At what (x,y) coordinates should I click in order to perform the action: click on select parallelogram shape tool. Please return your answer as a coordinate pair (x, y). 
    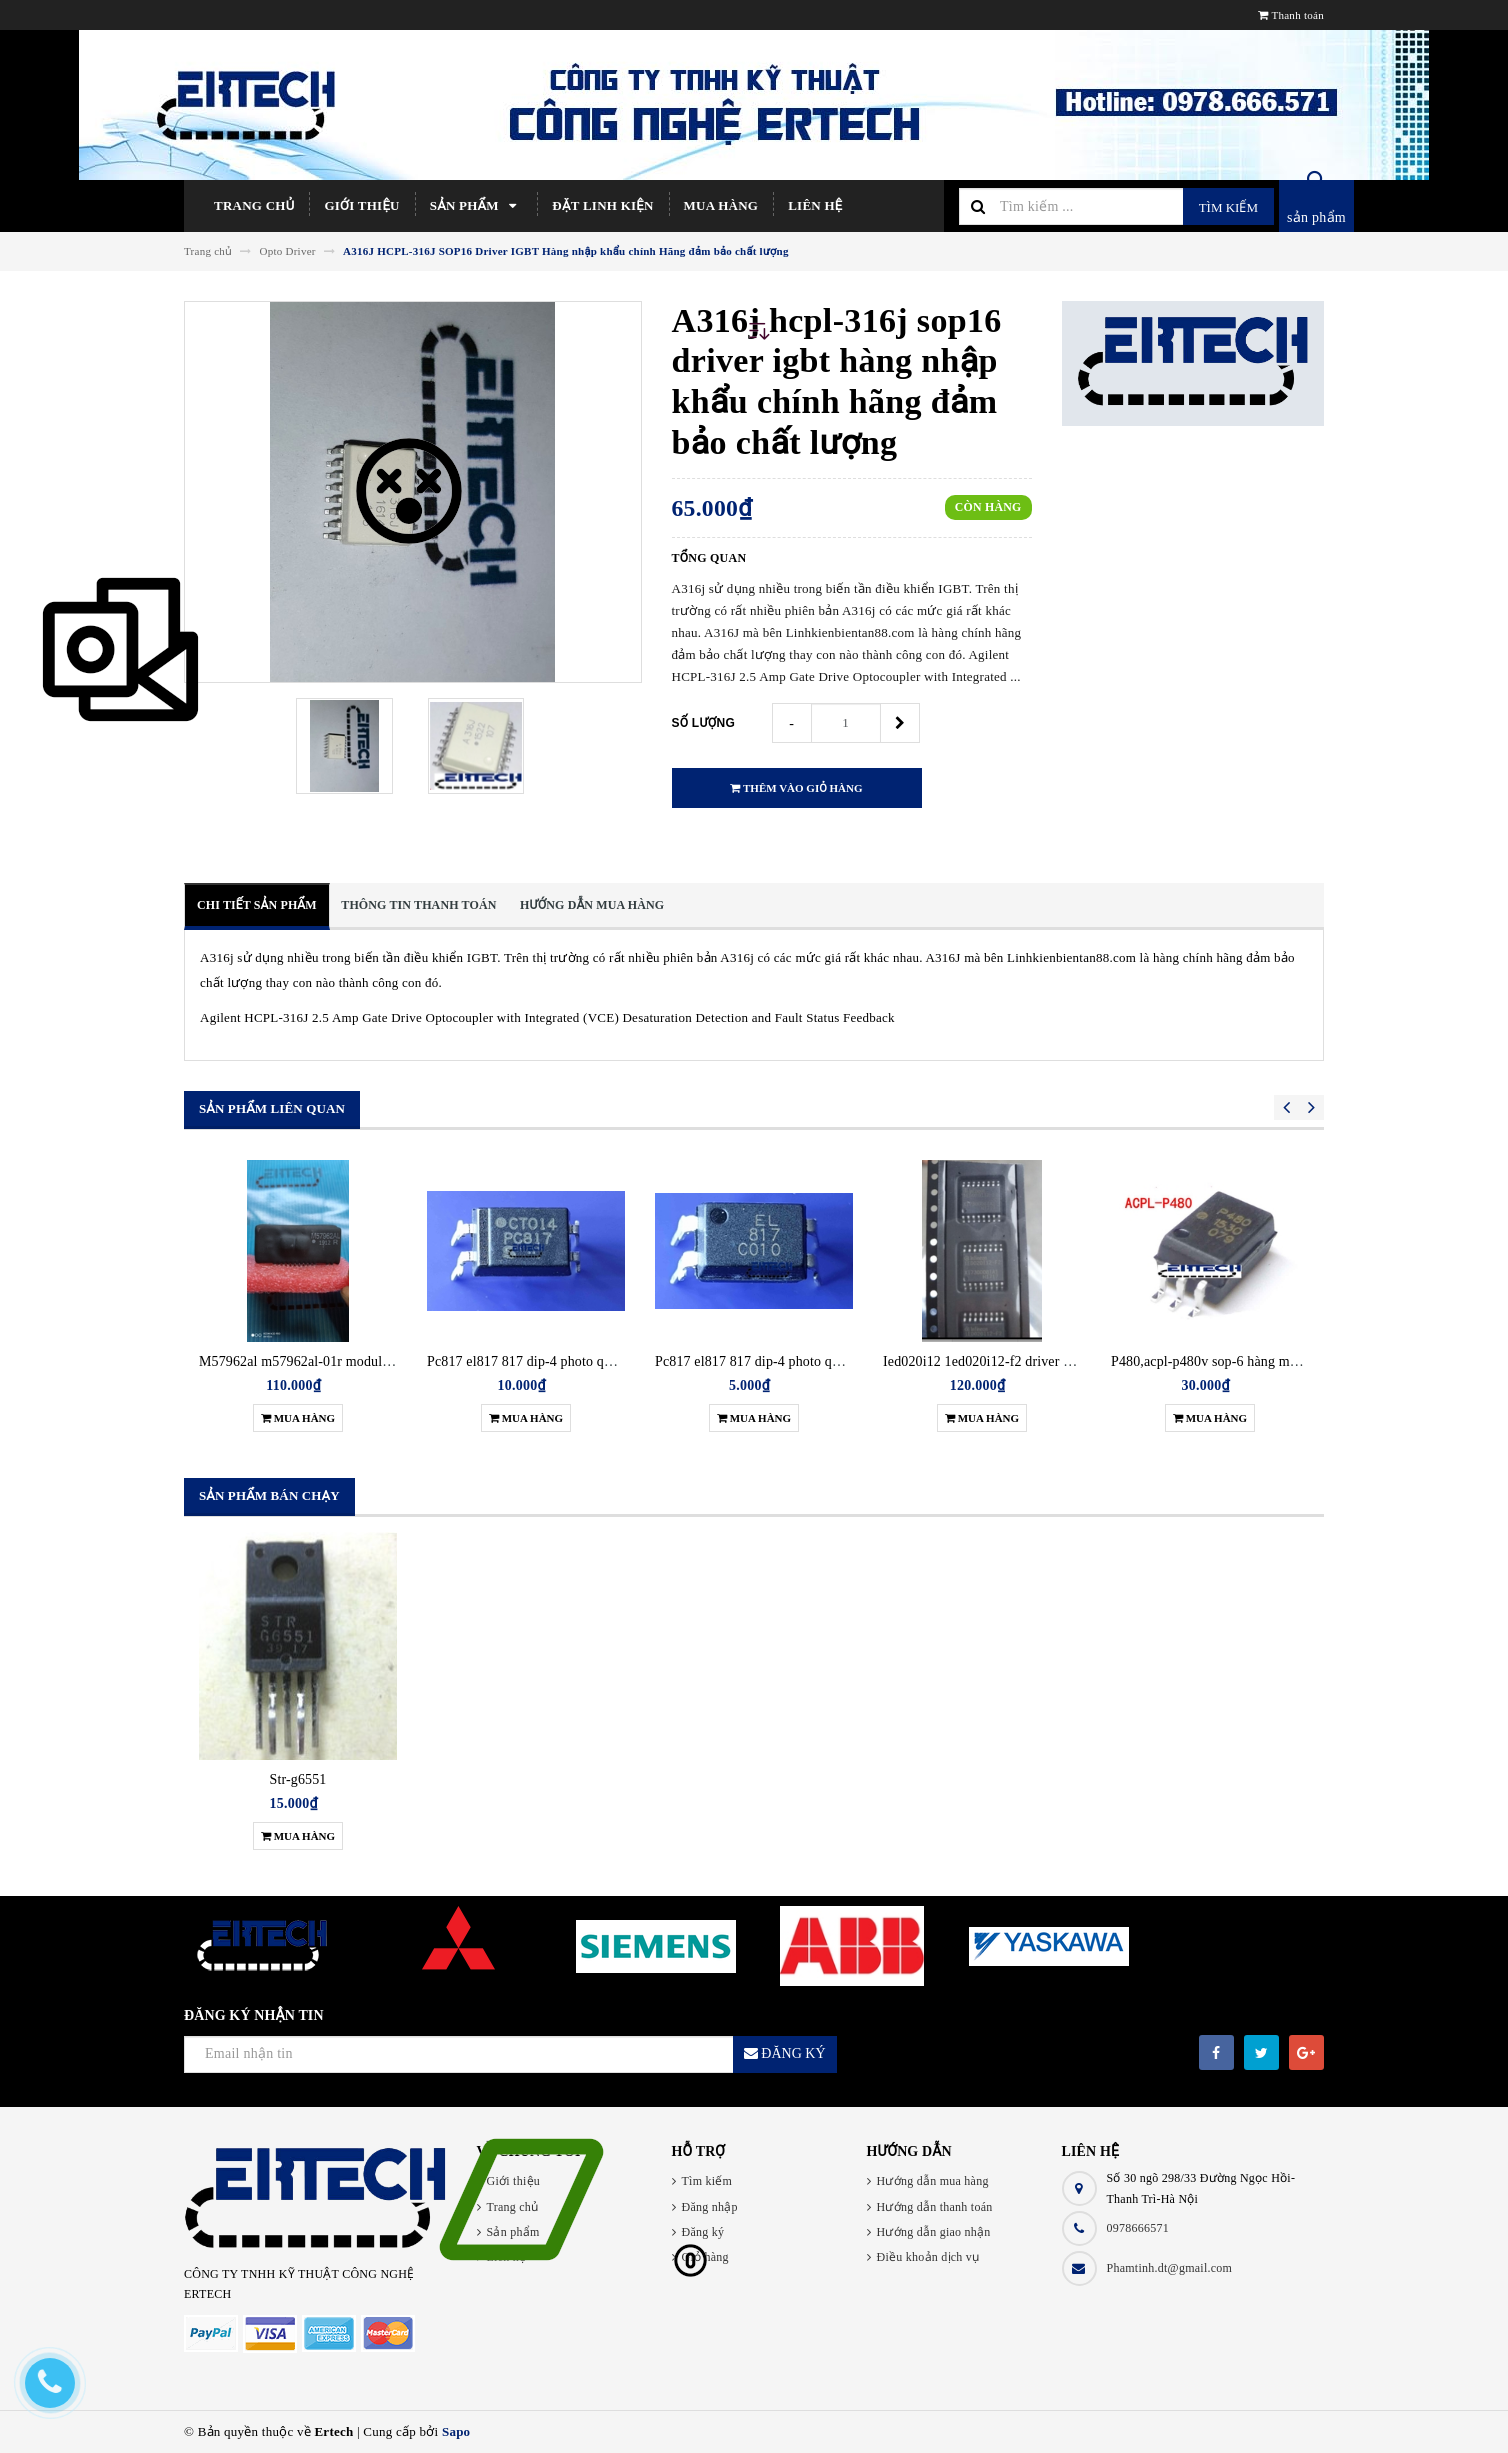
    Looking at the image, I should click on (521, 2199).